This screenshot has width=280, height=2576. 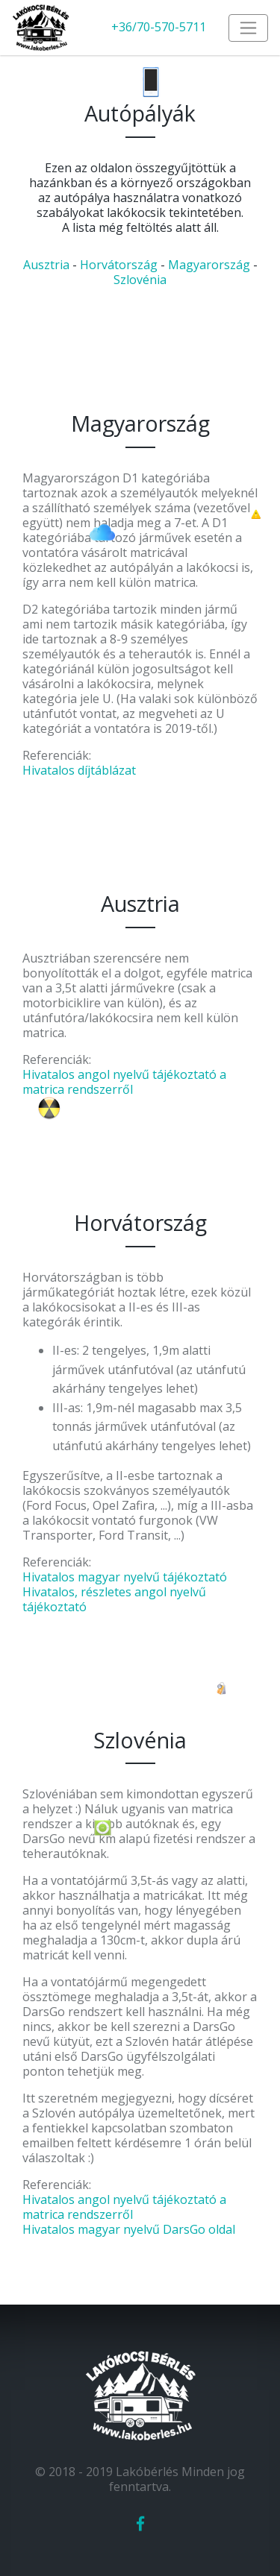 What do you see at coordinates (102, 1827) in the screenshot?
I see `iPod shuffle device connected` at bounding box center [102, 1827].